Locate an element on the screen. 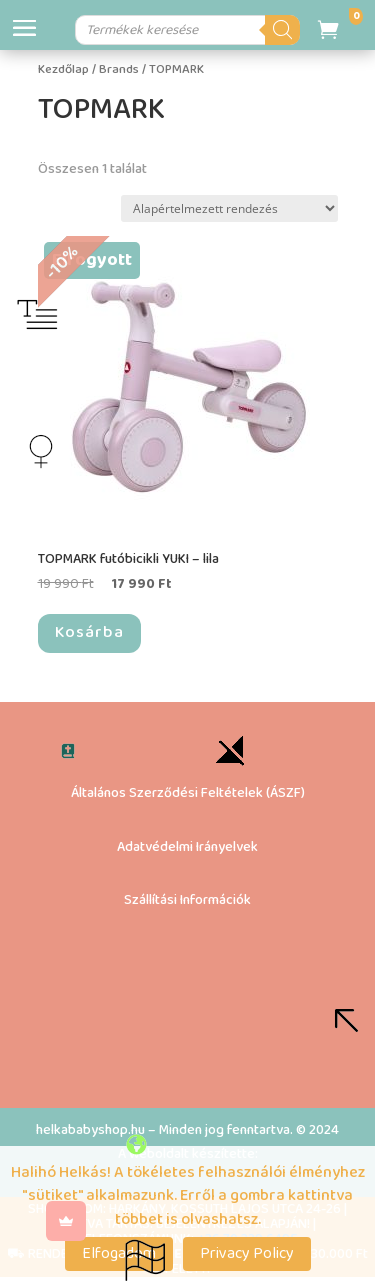 The image size is (375, 1287). navigate back to previous screen is located at coordinates (346, 1020).